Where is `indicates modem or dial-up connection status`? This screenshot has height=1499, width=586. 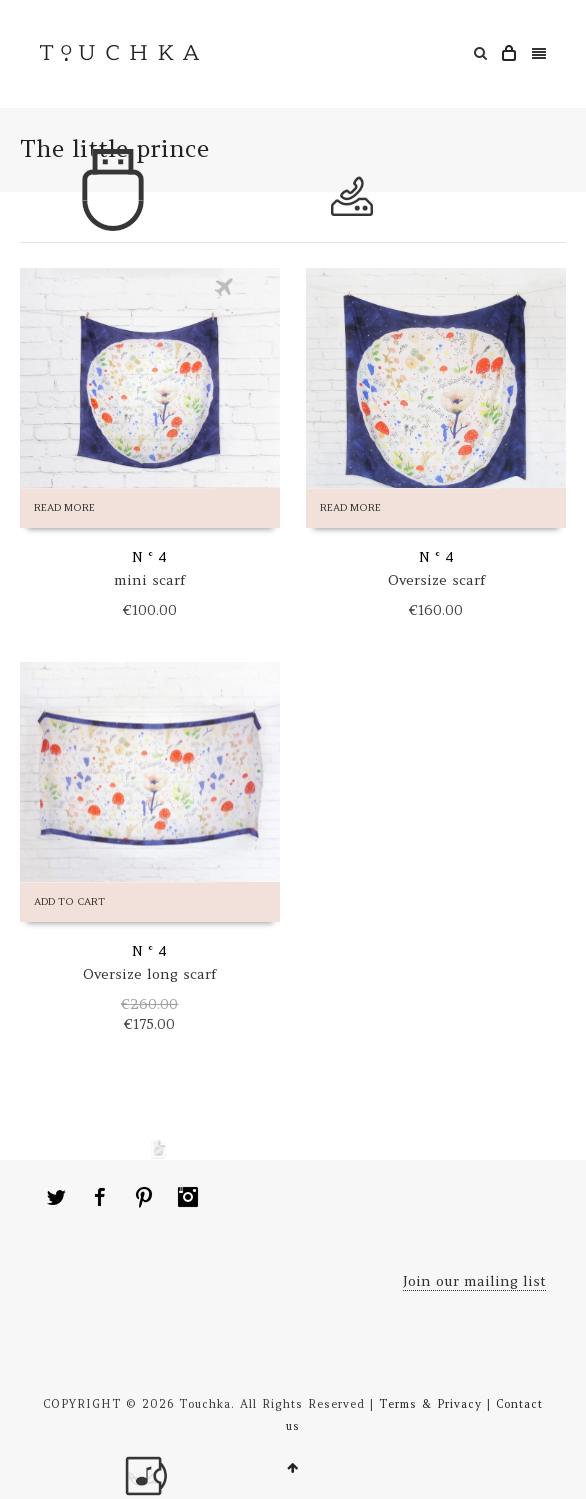
indicates modem or dial-up connection status is located at coordinates (352, 195).